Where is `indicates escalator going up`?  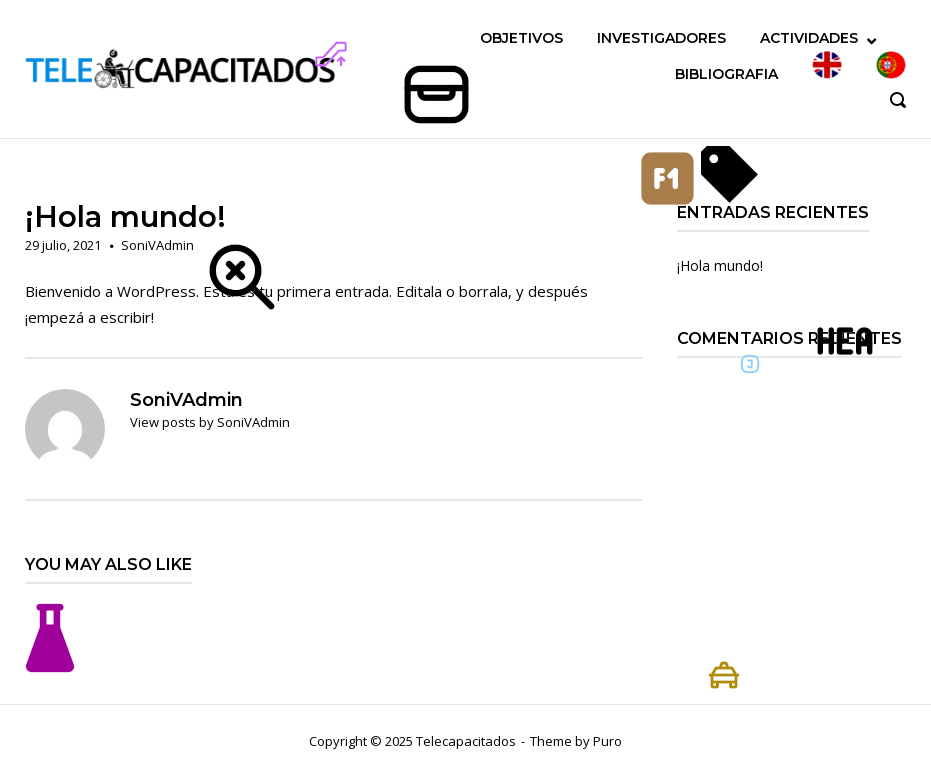
indicates escalator going up is located at coordinates (331, 54).